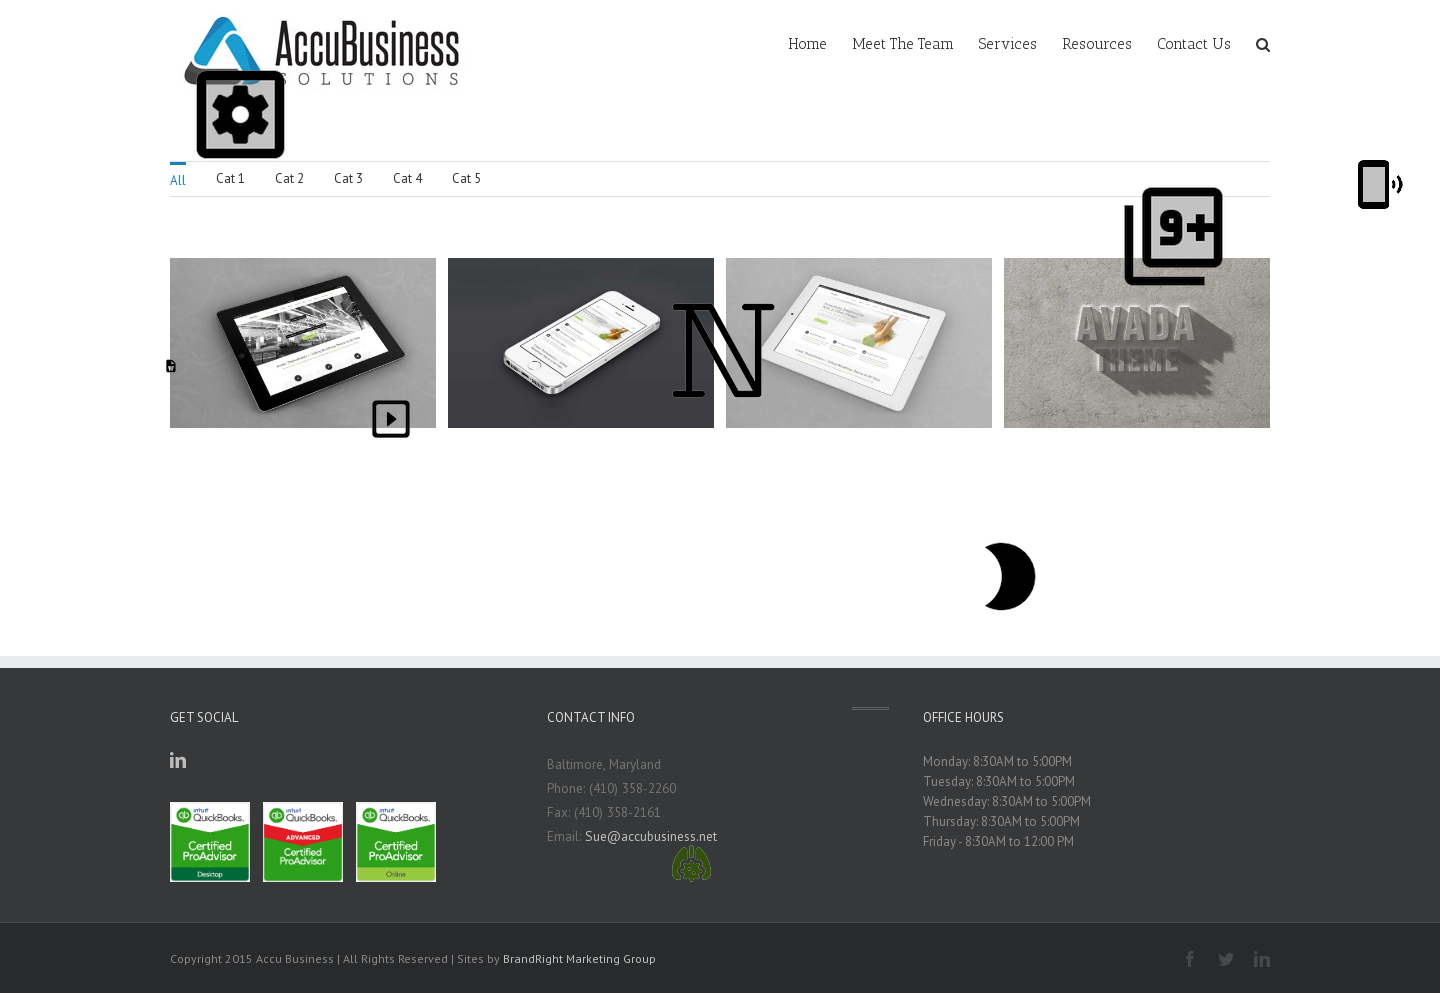 Image resolution: width=1440 pixels, height=993 pixels. What do you see at coordinates (870, 708) in the screenshot?
I see `decrease quantity or value` at bounding box center [870, 708].